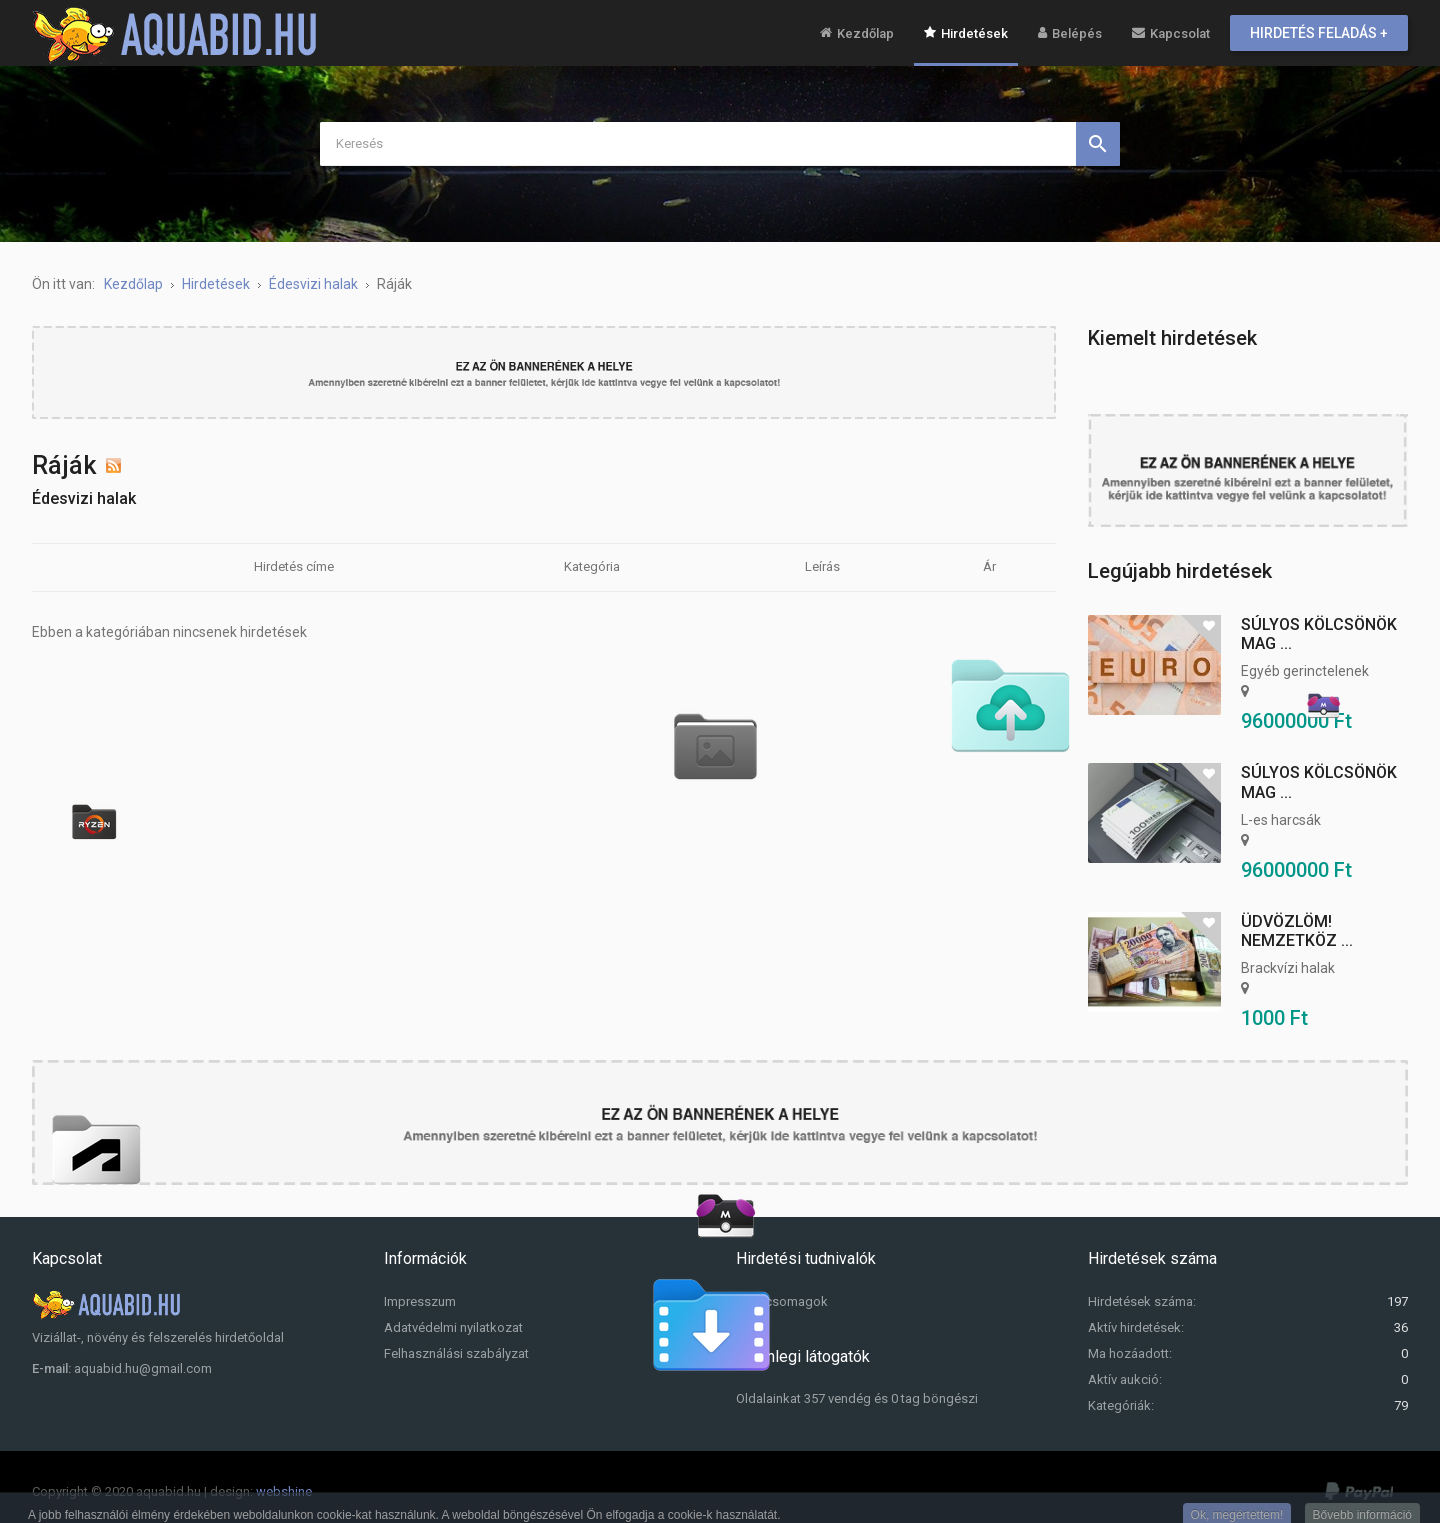 This screenshot has height=1523, width=1440. Describe the element at coordinates (94, 823) in the screenshot. I see `folder containing AMD Ryzen-related files or software` at that location.